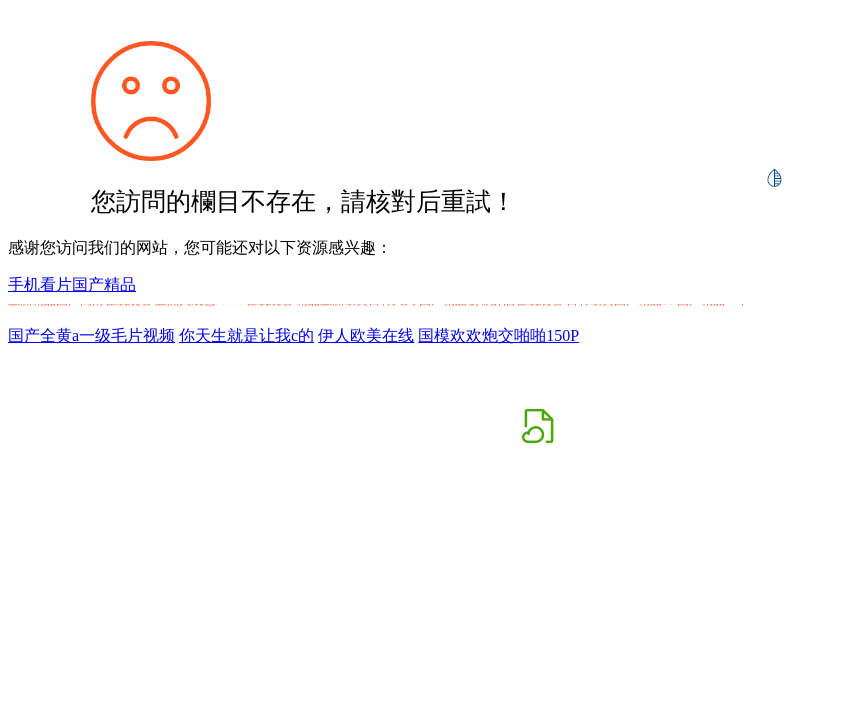 The width and height of the screenshot is (844, 720). What do you see at coordinates (539, 426) in the screenshot?
I see `access cloud-synced files` at bounding box center [539, 426].